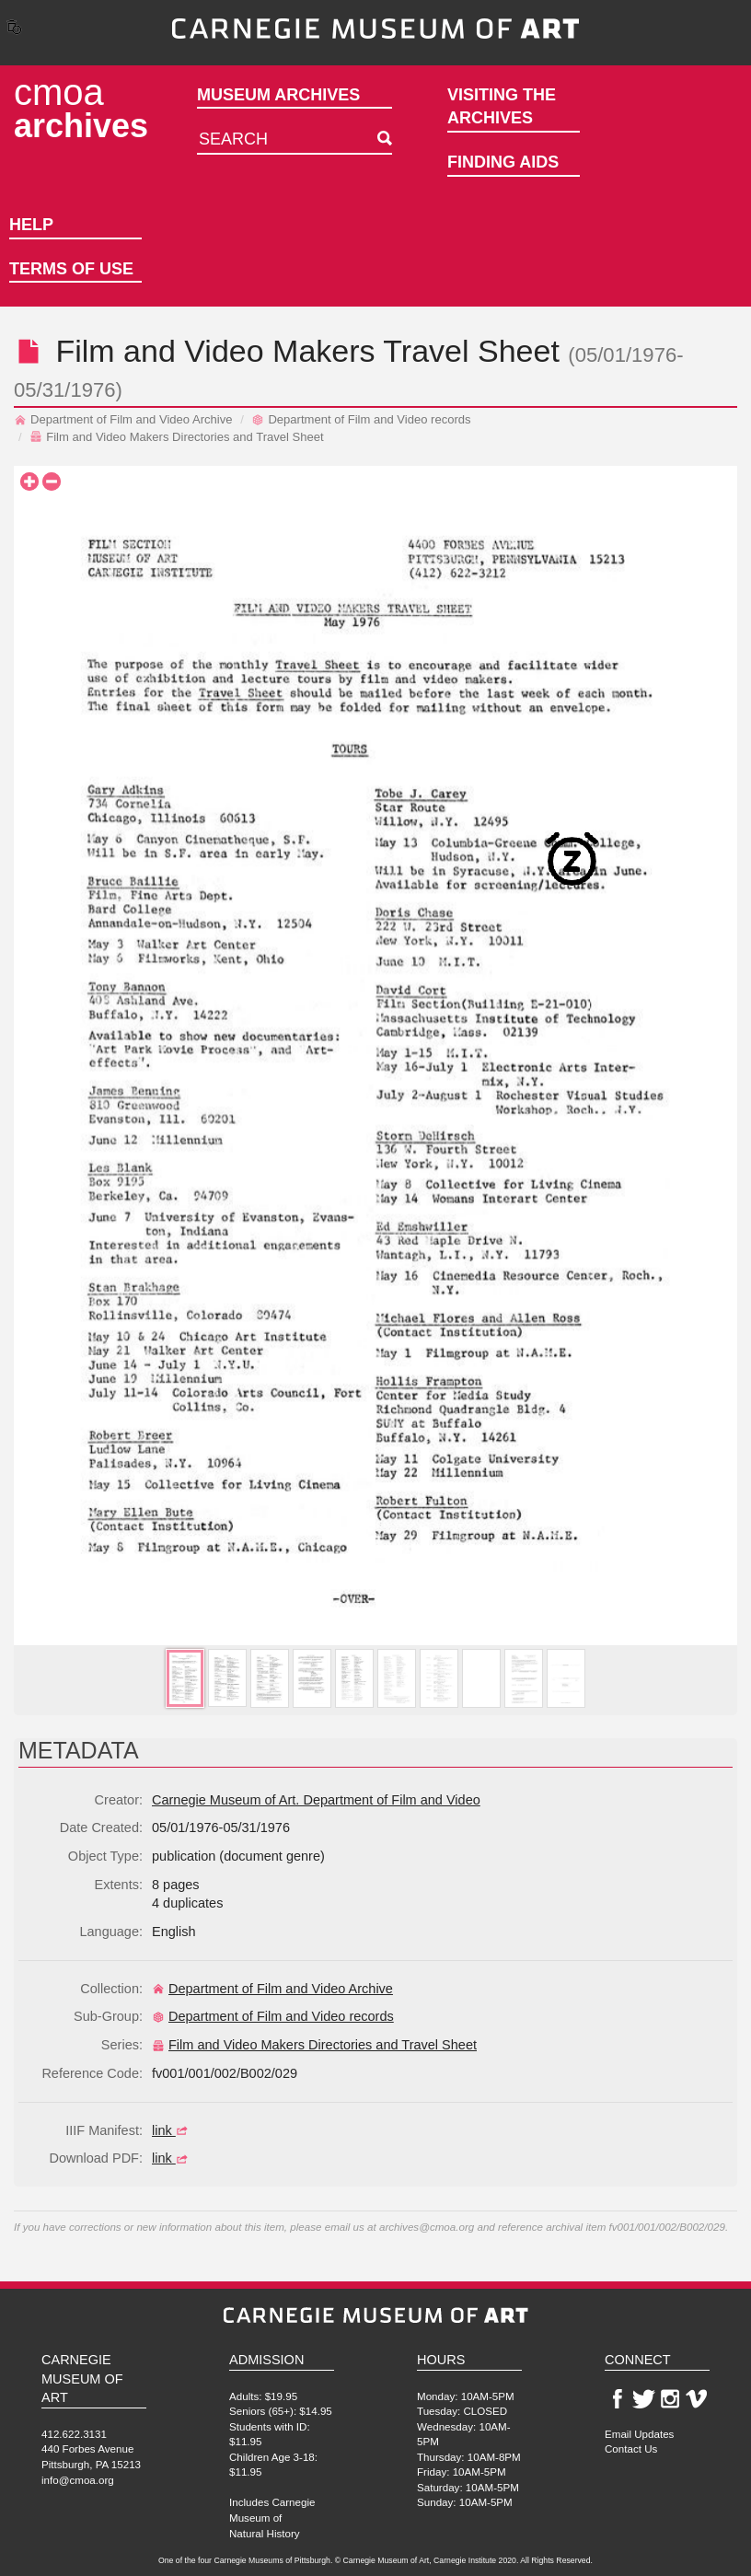 Image resolution: width=751 pixels, height=2576 pixels. I want to click on enable auto-delete for temporary files, so click(14, 27).